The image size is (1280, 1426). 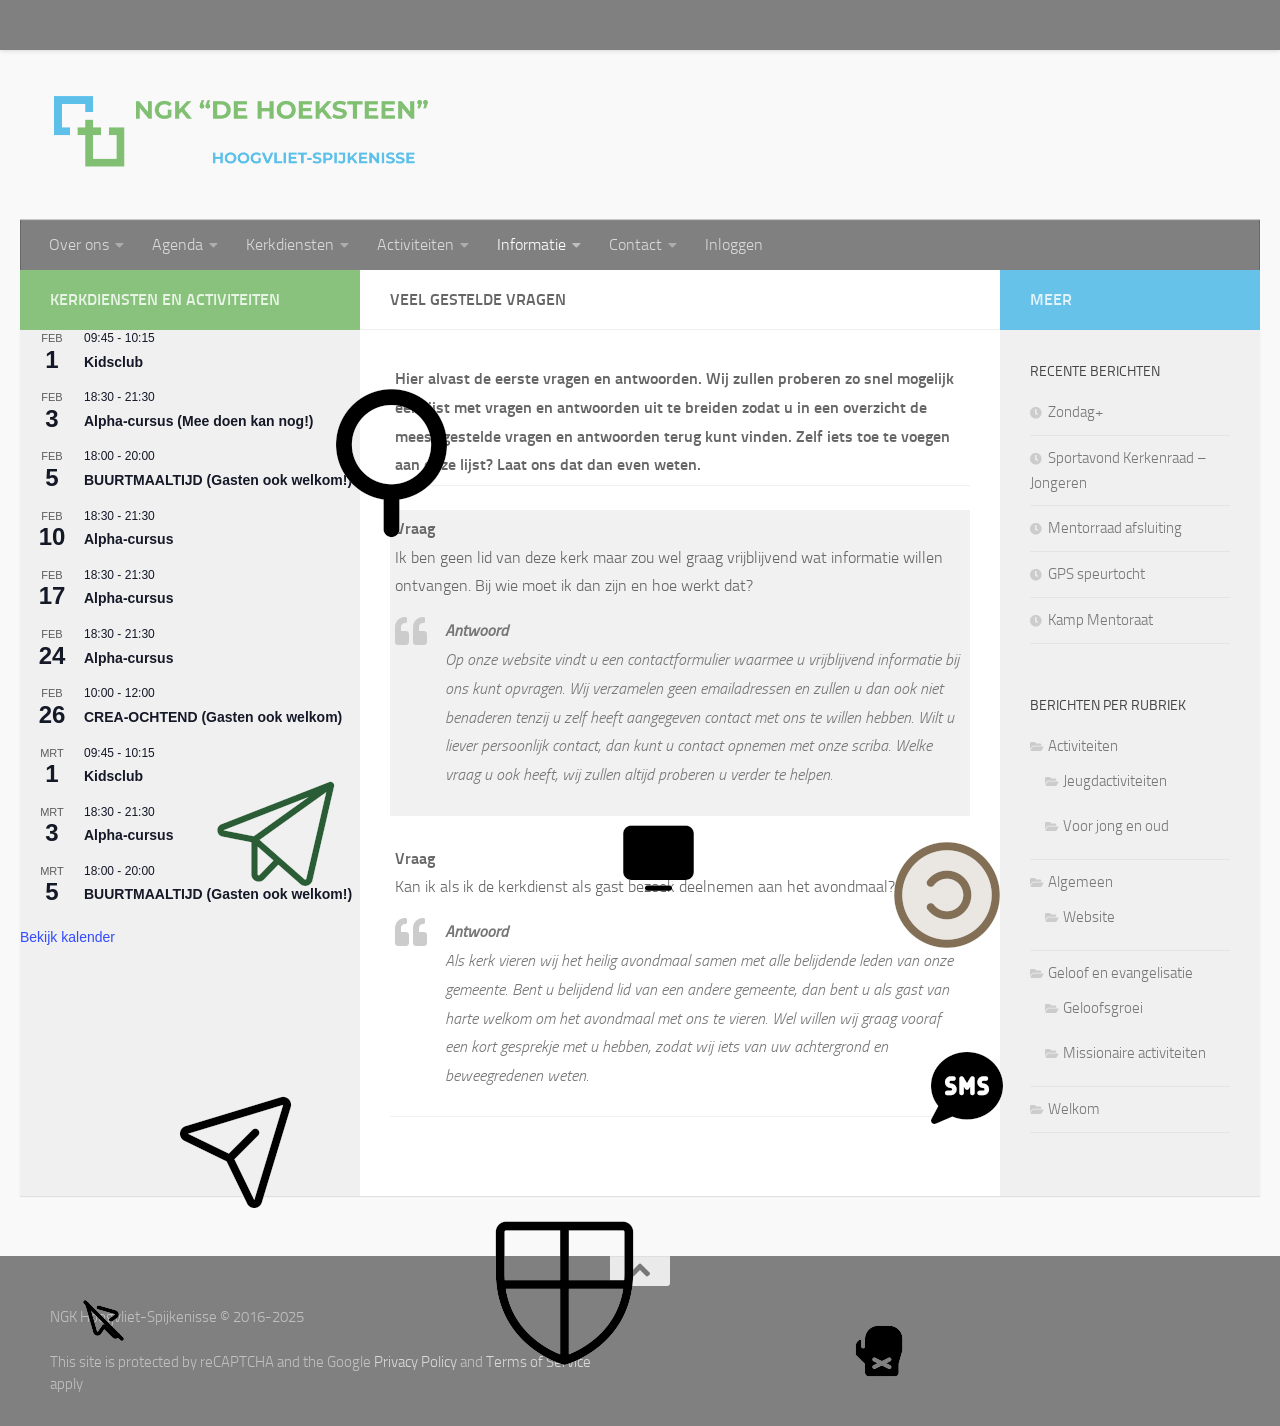 What do you see at coordinates (280, 836) in the screenshot?
I see `open Telegram messaging app` at bounding box center [280, 836].